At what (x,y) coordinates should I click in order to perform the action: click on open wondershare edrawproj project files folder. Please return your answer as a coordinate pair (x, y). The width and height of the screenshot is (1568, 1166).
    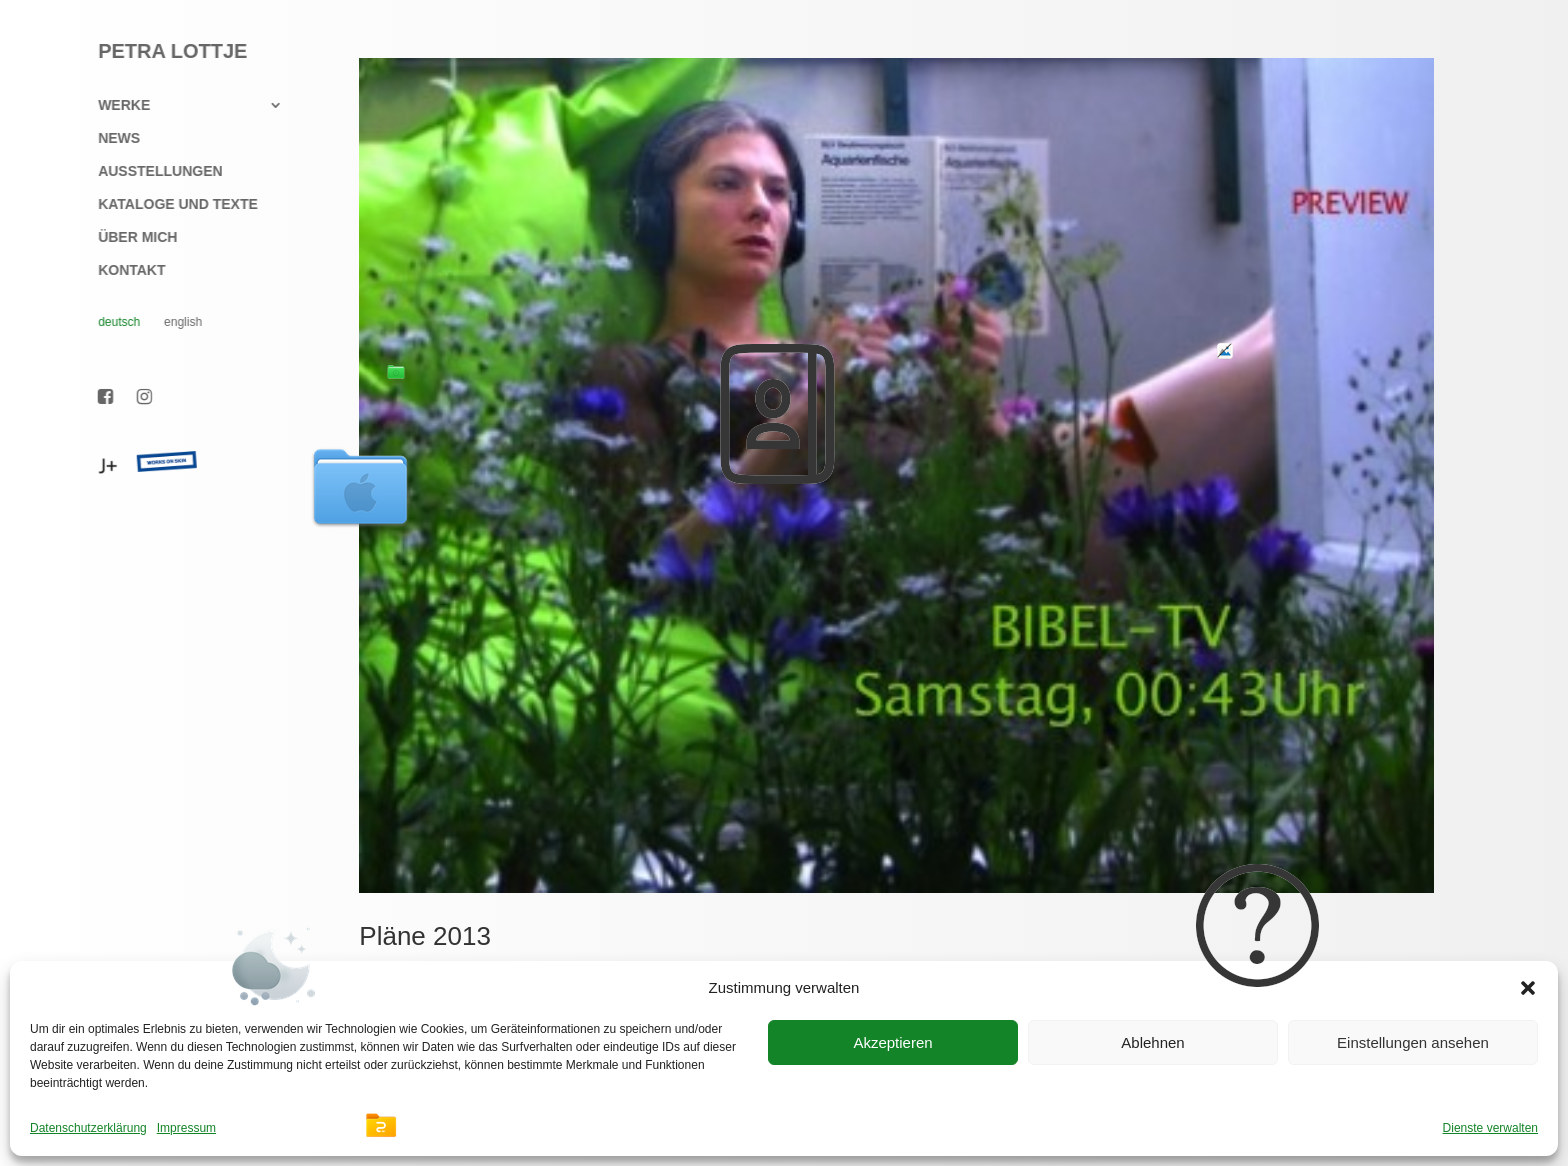
    Looking at the image, I should click on (381, 1126).